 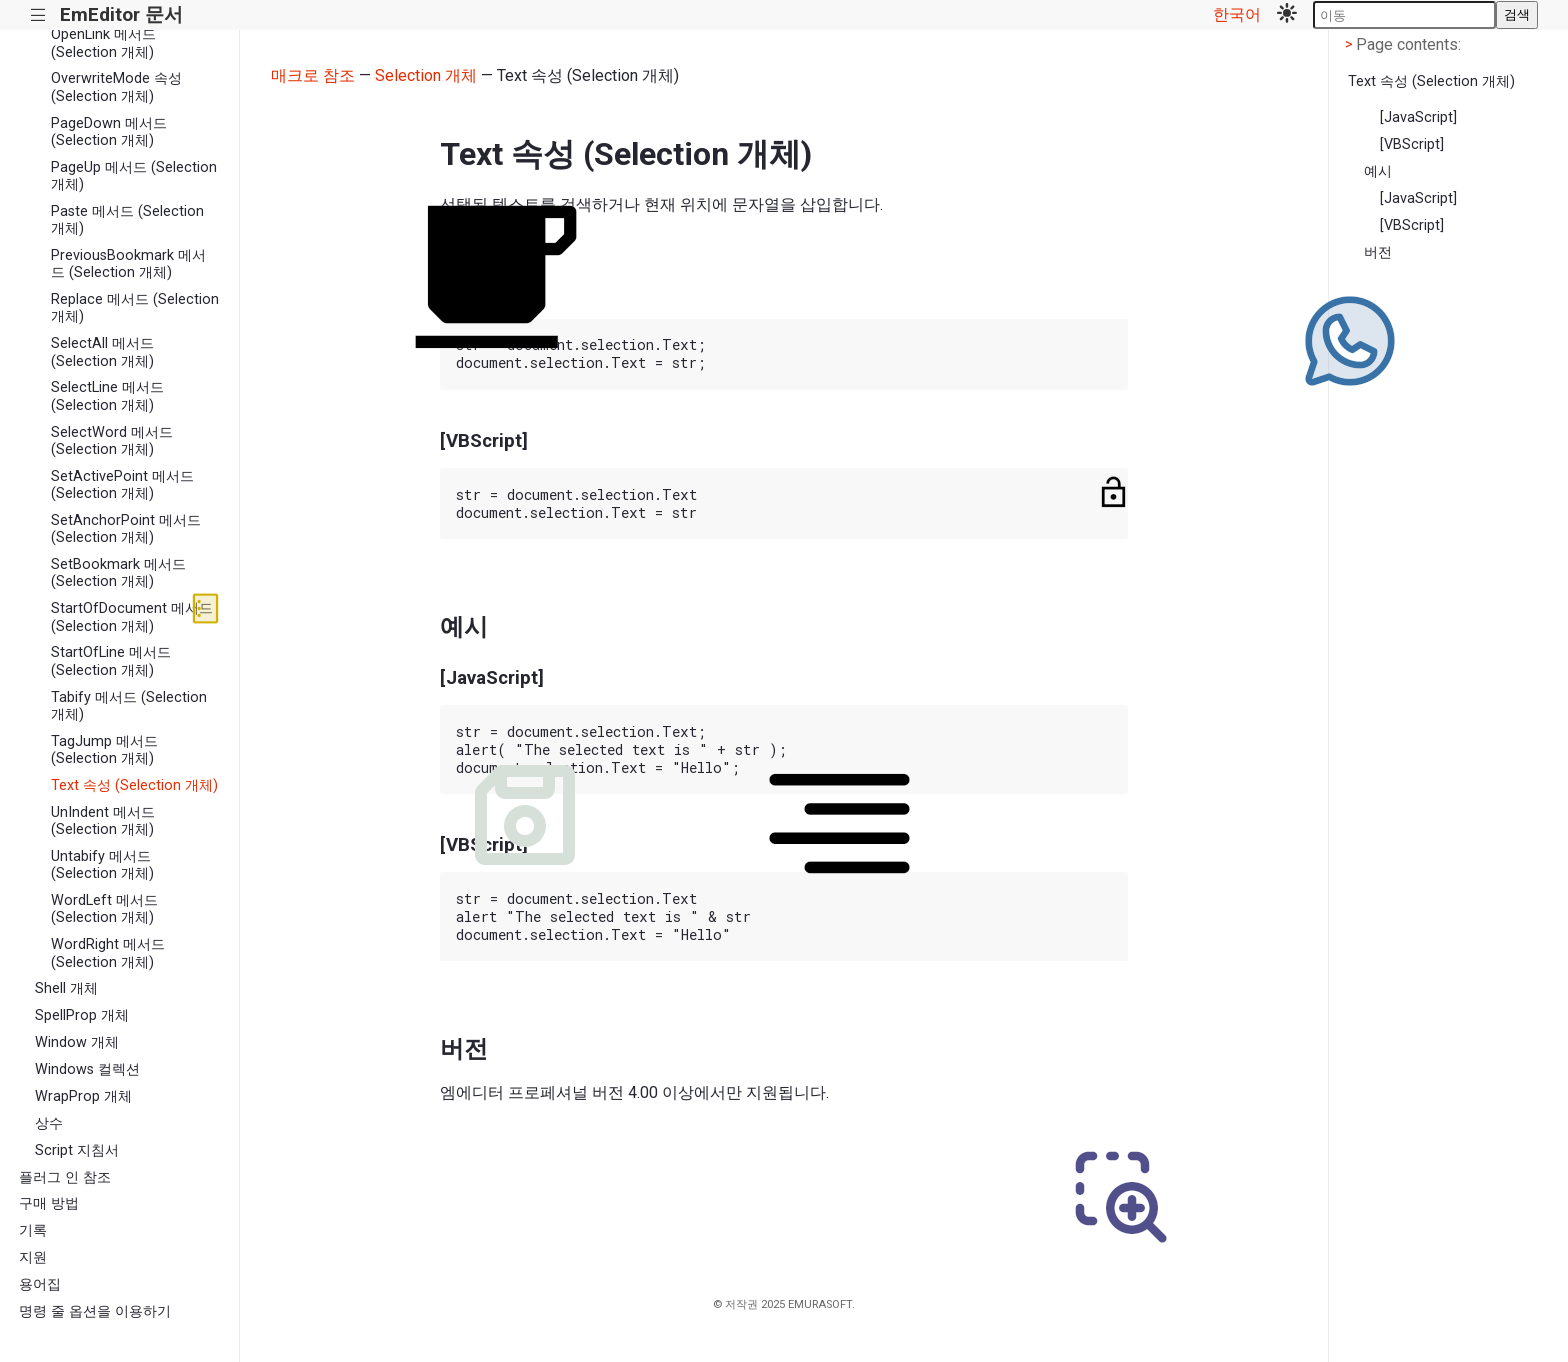 What do you see at coordinates (1113, 492) in the screenshot?
I see `unlock a secured item or feature` at bounding box center [1113, 492].